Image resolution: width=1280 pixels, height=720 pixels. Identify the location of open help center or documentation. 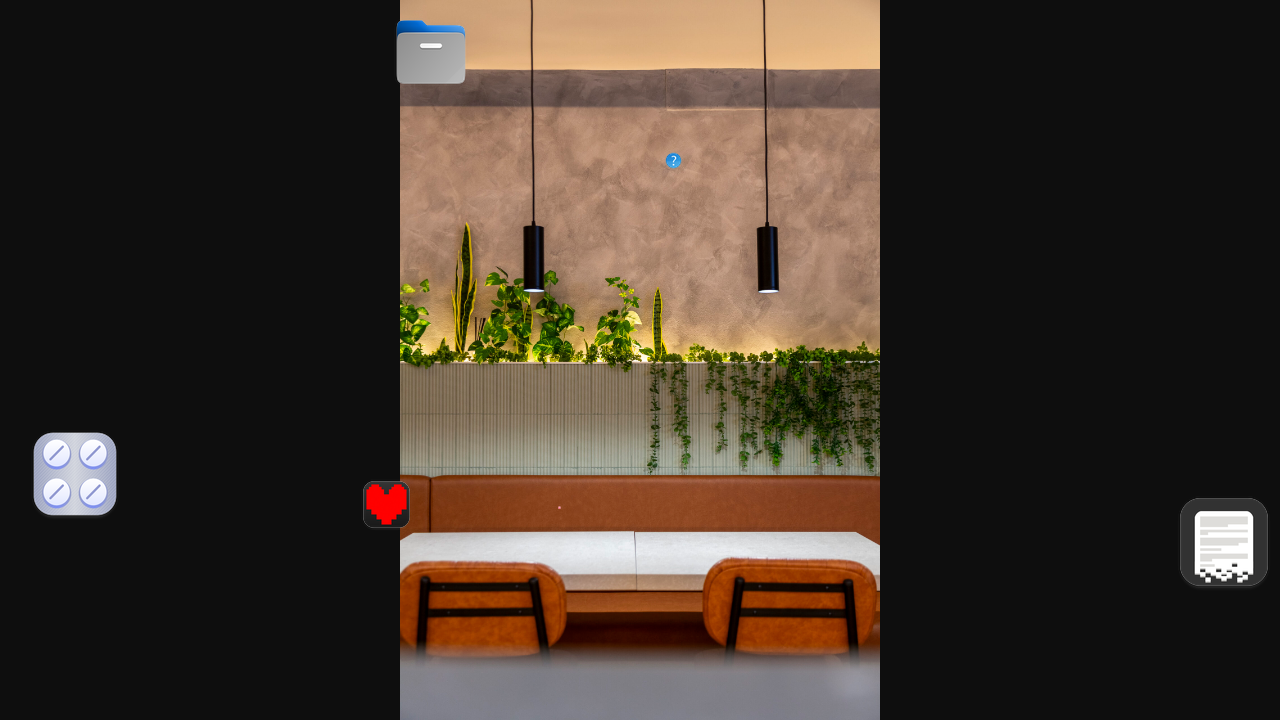
(673, 160).